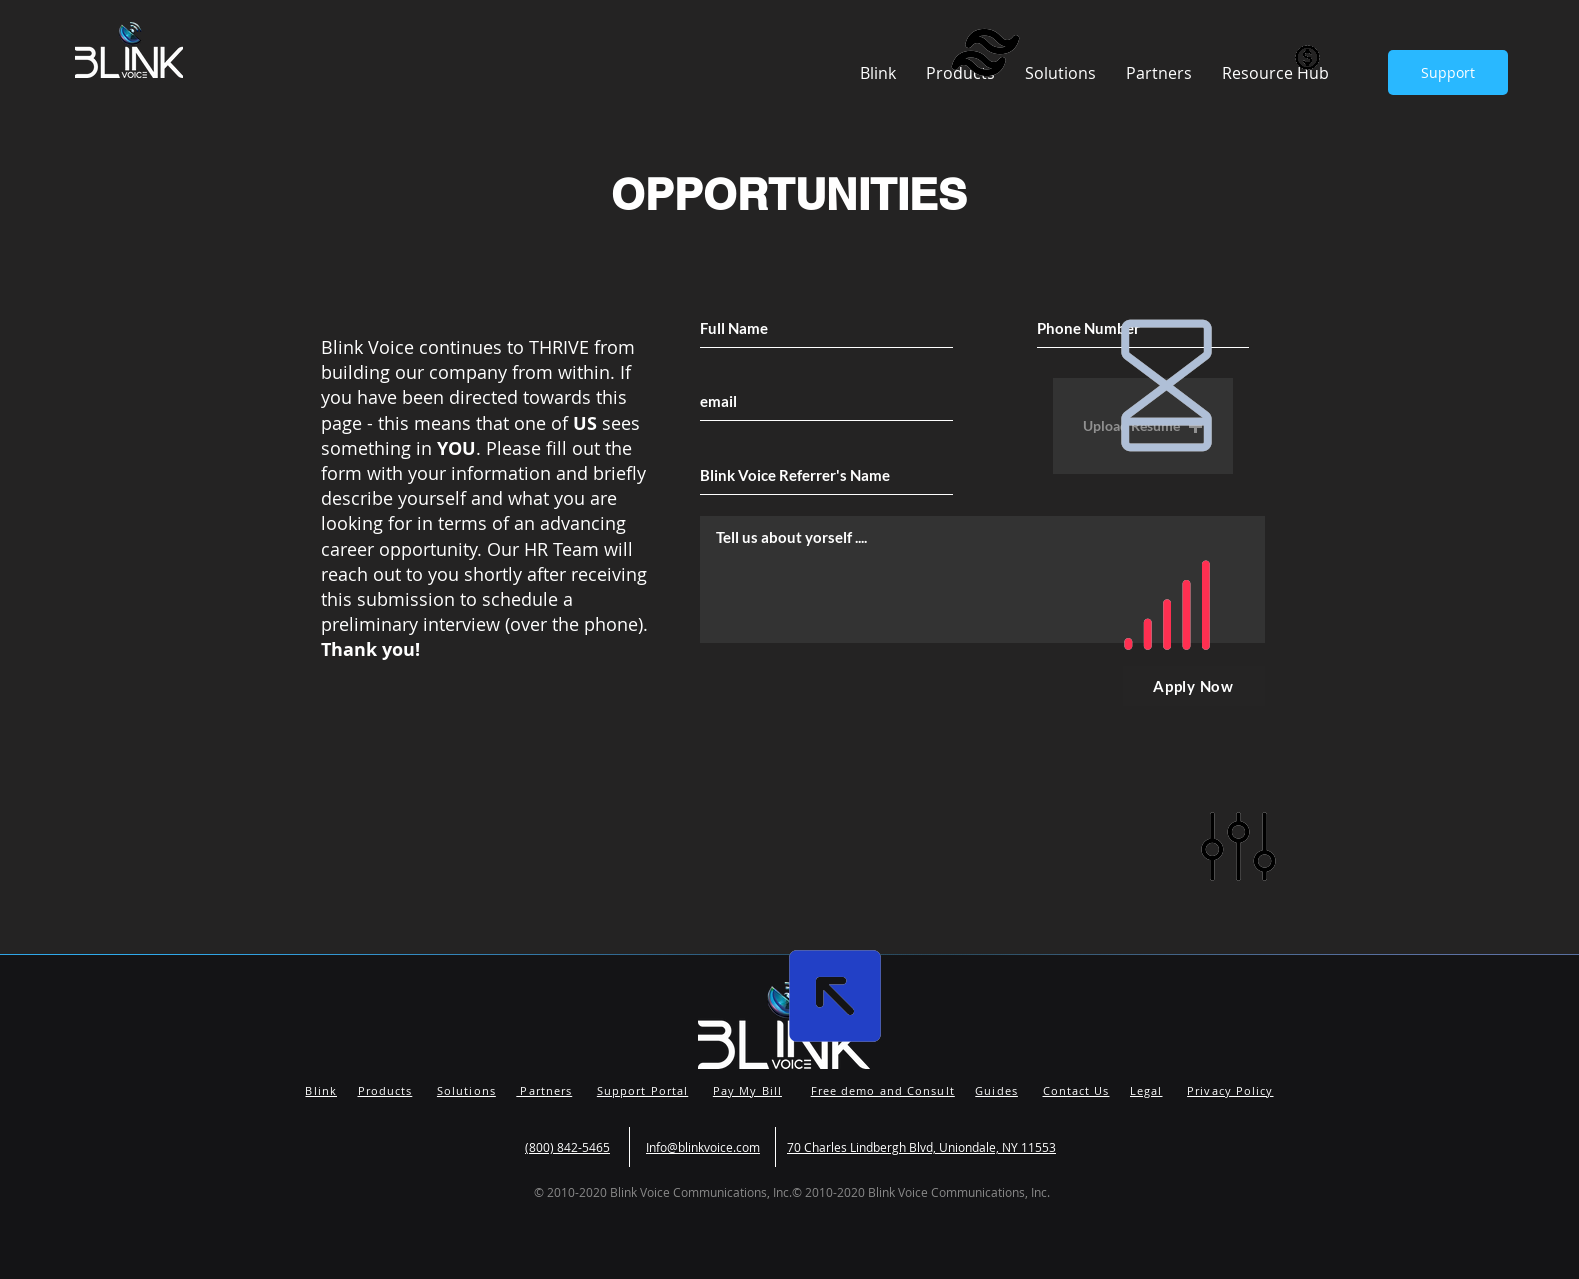 The width and height of the screenshot is (1579, 1279). Describe the element at coordinates (1307, 57) in the screenshot. I see `view earnings or account balance` at that location.